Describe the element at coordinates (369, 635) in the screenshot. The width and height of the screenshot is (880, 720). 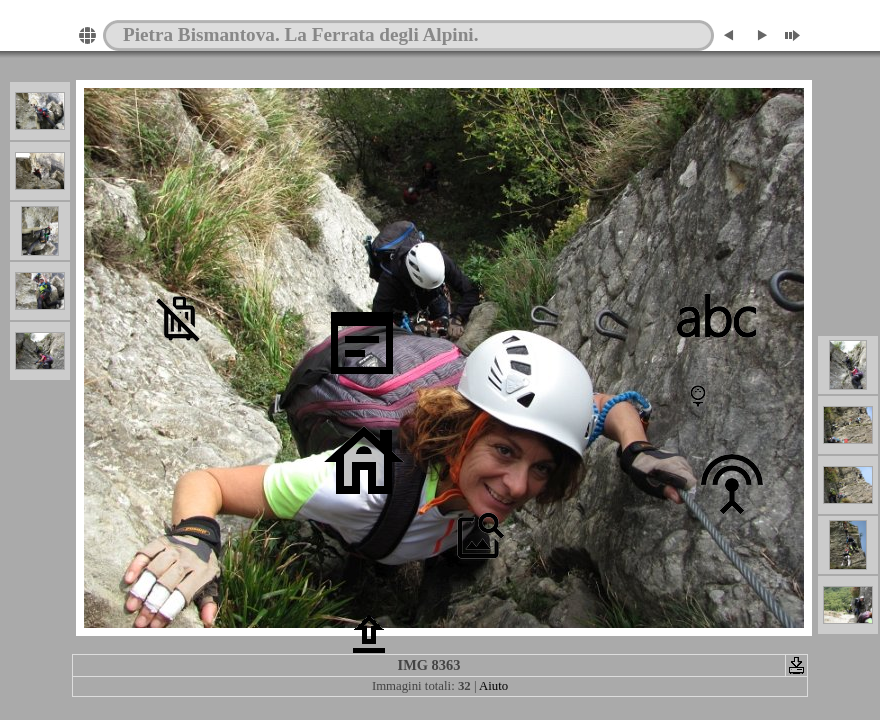
I see `upload a file from your device` at that location.